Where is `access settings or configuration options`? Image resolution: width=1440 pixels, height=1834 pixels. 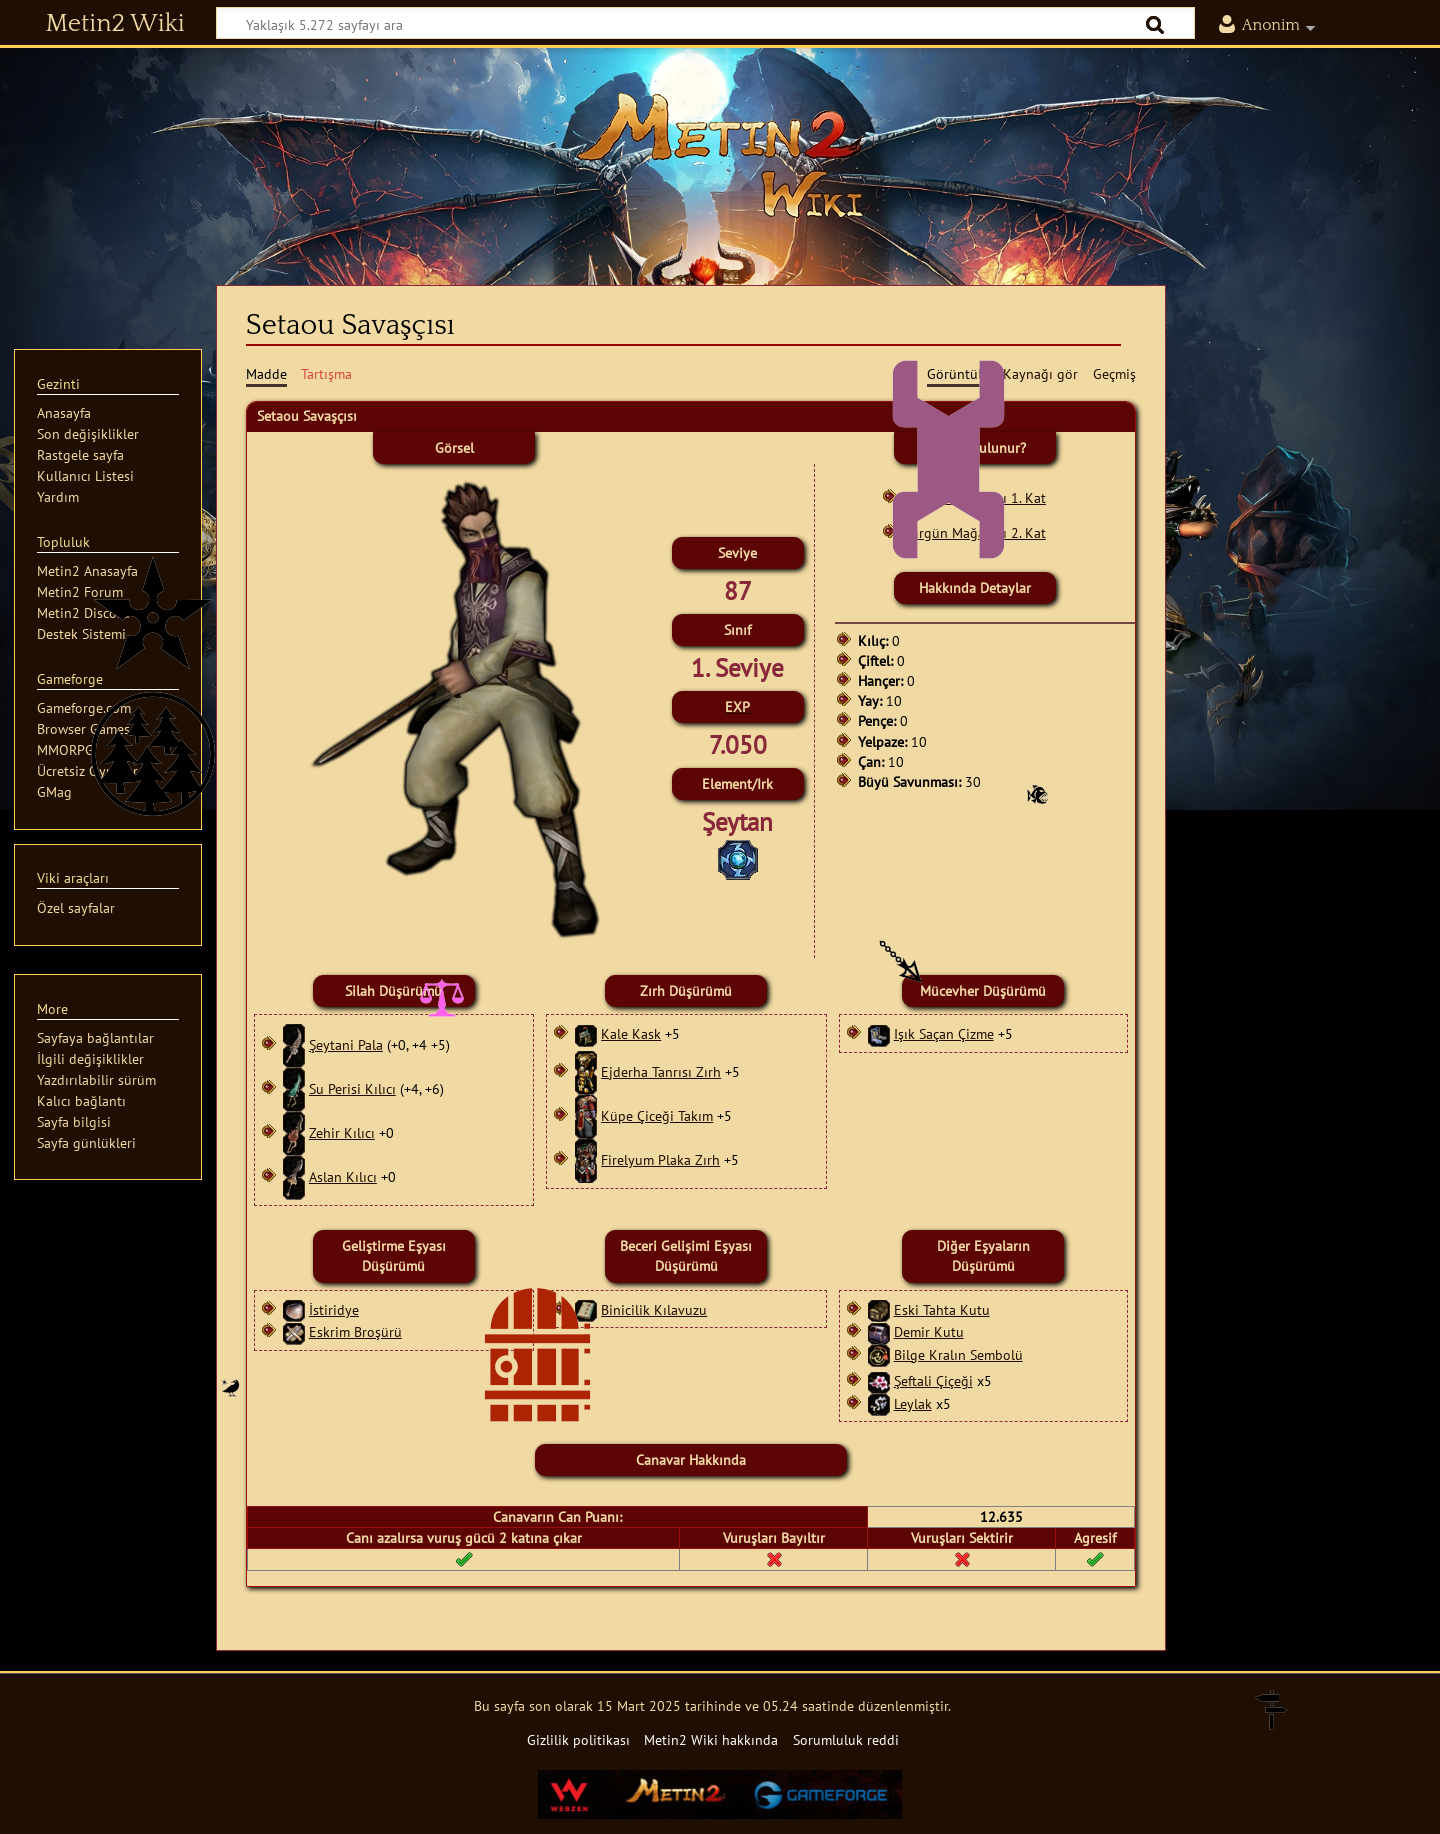 access settings or configuration options is located at coordinates (948, 459).